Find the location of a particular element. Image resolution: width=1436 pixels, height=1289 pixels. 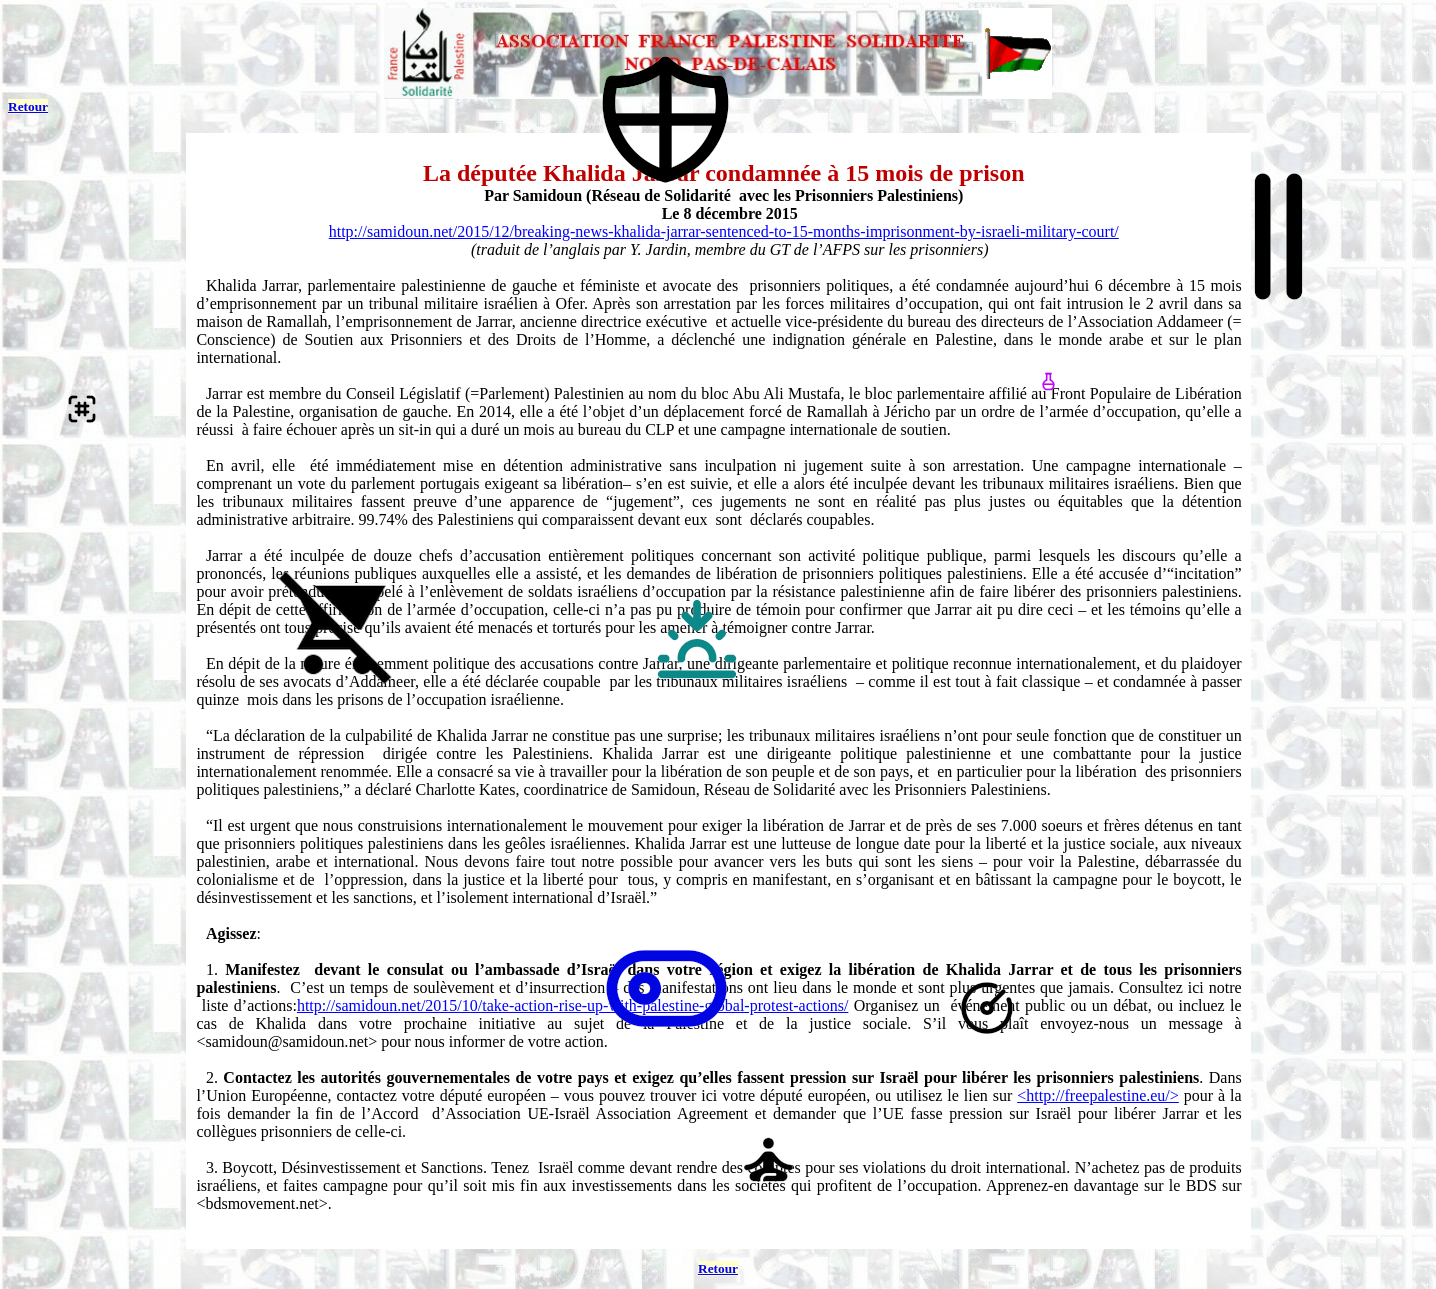

toggle switch in off position is located at coordinates (666, 988).